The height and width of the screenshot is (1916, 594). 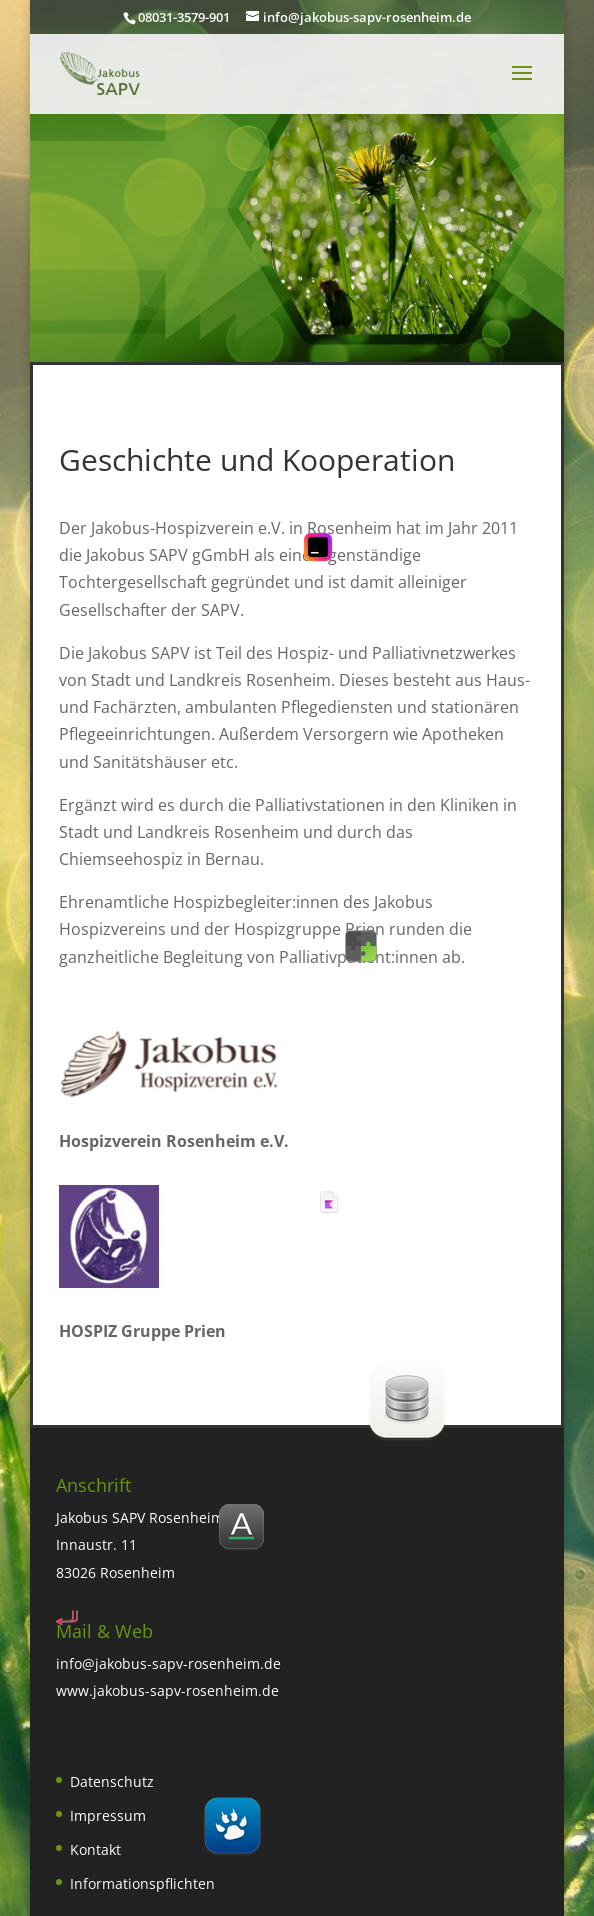 What do you see at coordinates (241, 1526) in the screenshot?
I see `open spell check tool` at bounding box center [241, 1526].